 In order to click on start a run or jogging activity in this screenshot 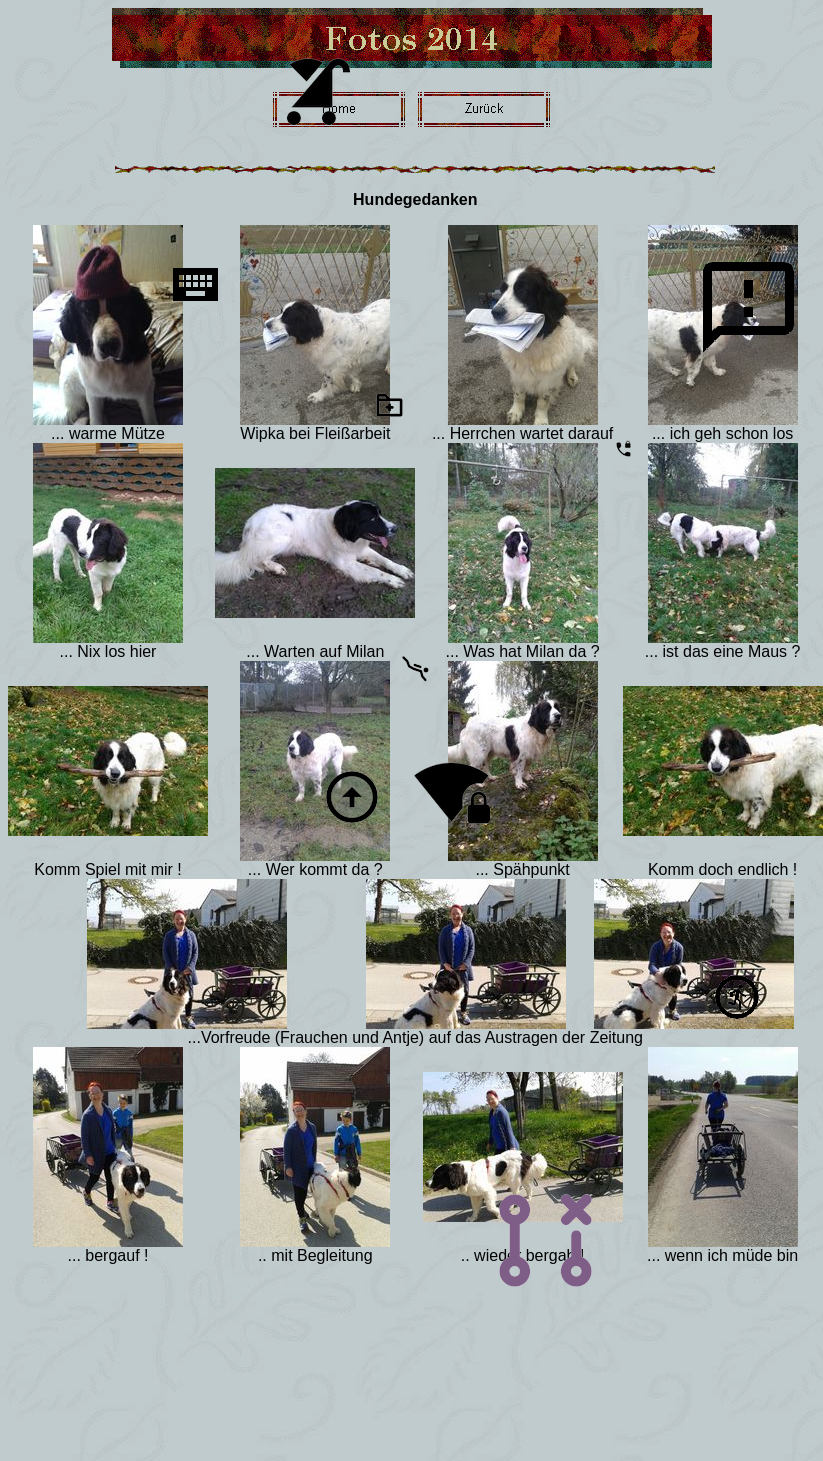, I will do `click(737, 997)`.